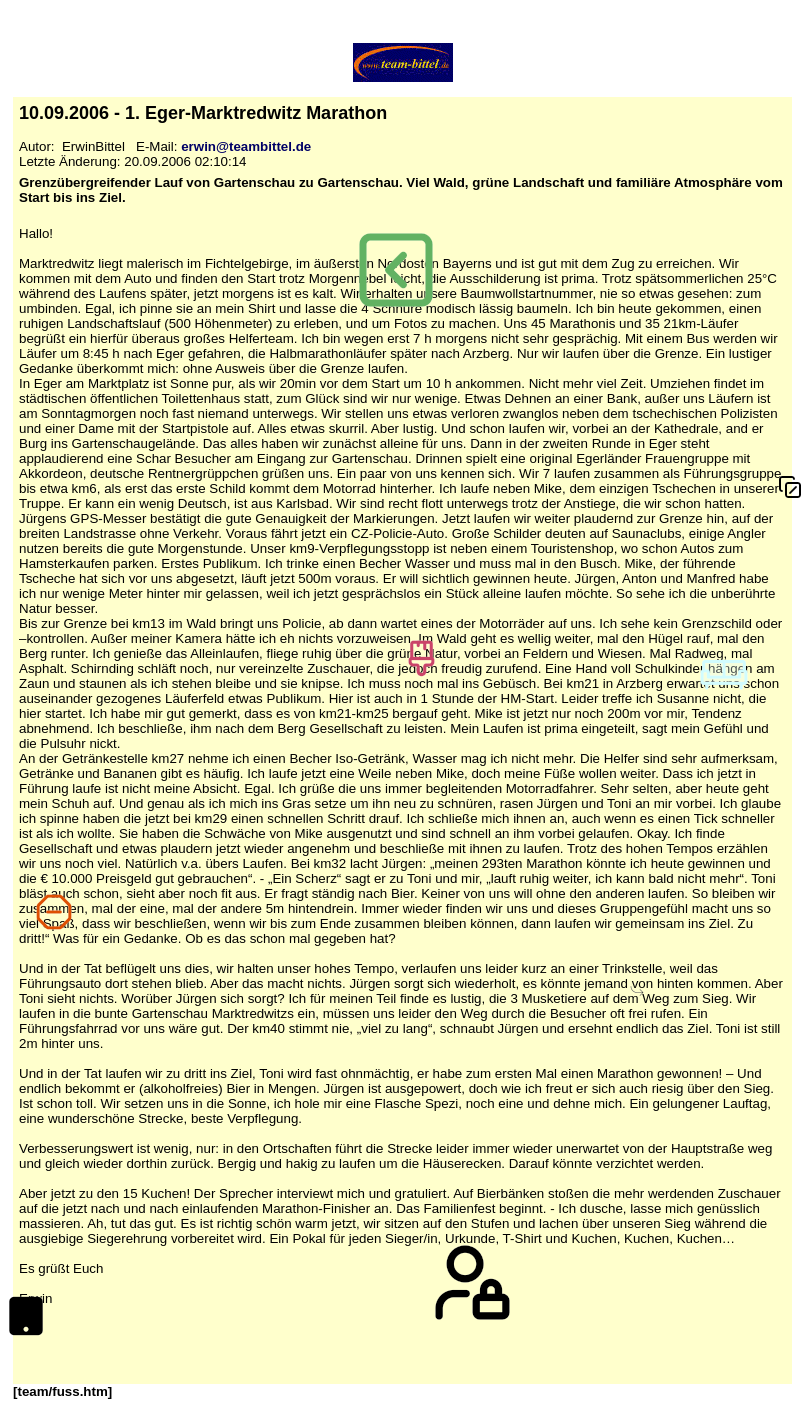  What do you see at coordinates (54, 912) in the screenshot?
I see `remove or delete an item` at bounding box center [54, 912].